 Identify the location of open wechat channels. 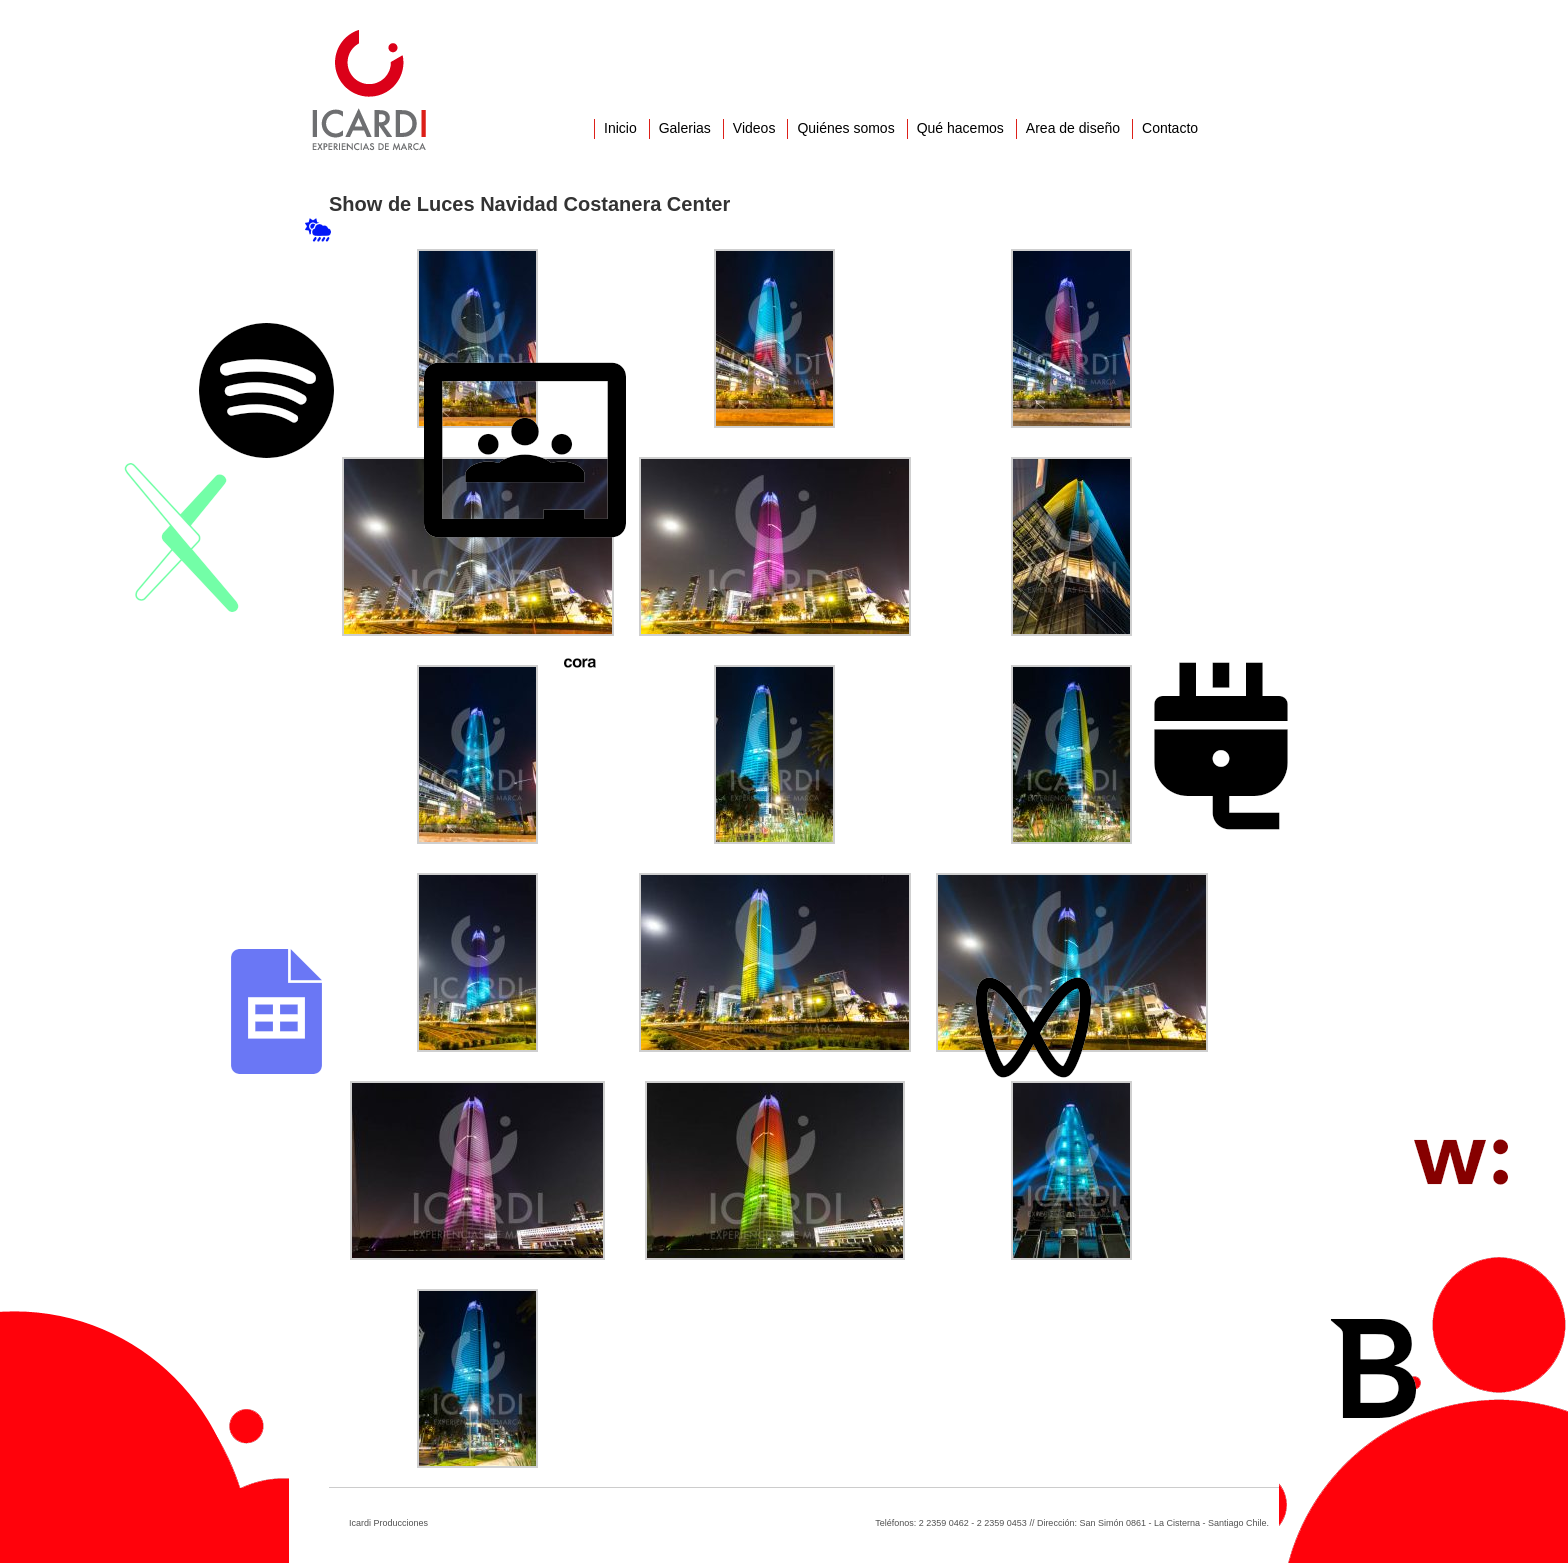
(1033, 1027).